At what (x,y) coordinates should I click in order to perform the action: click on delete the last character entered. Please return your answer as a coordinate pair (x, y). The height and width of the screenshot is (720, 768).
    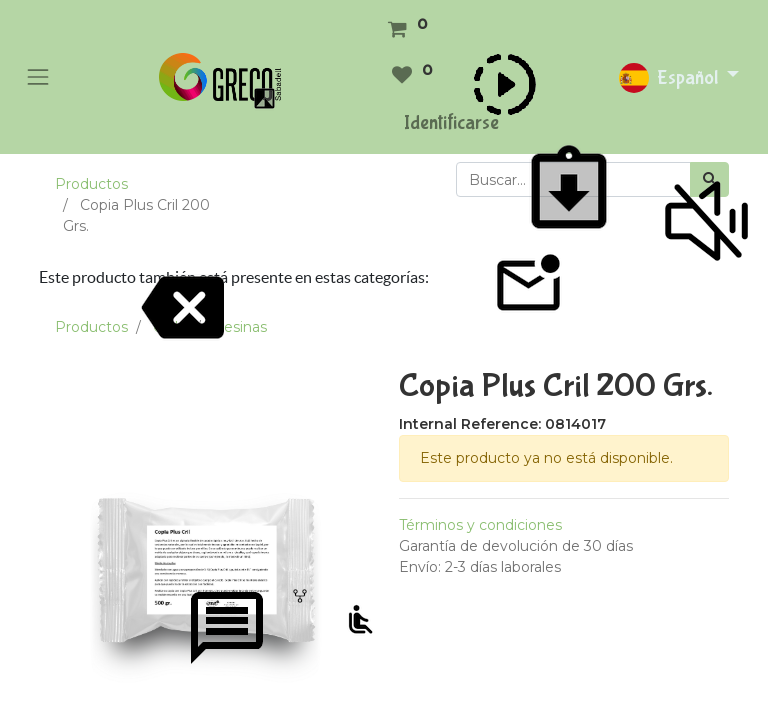
    Looking at the image, I should click on (182, 307).